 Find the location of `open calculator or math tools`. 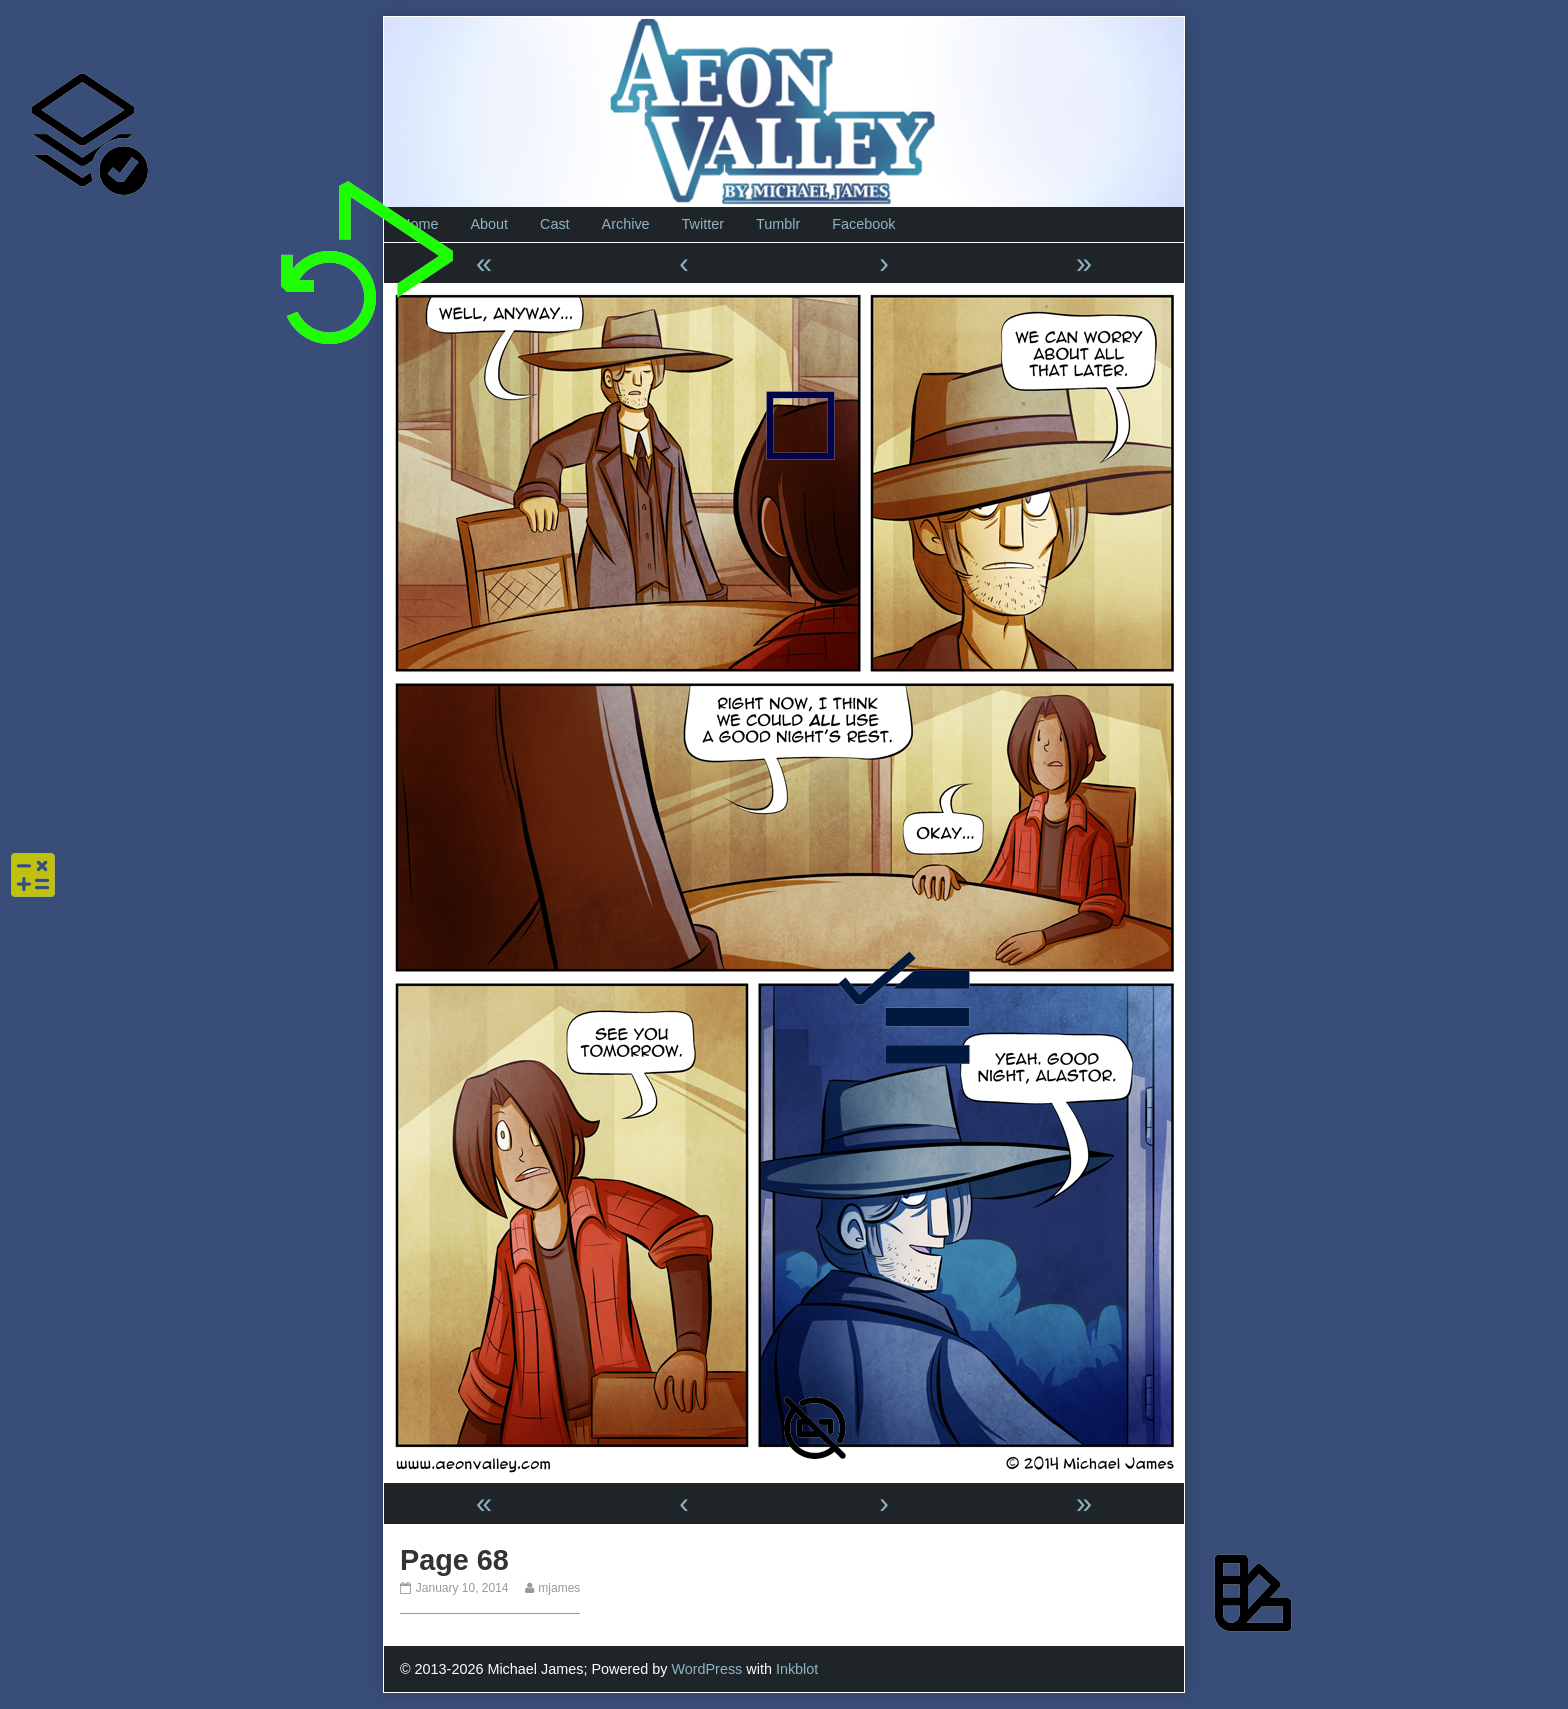

open calculator or math tools is located at coordinates (33, 875).